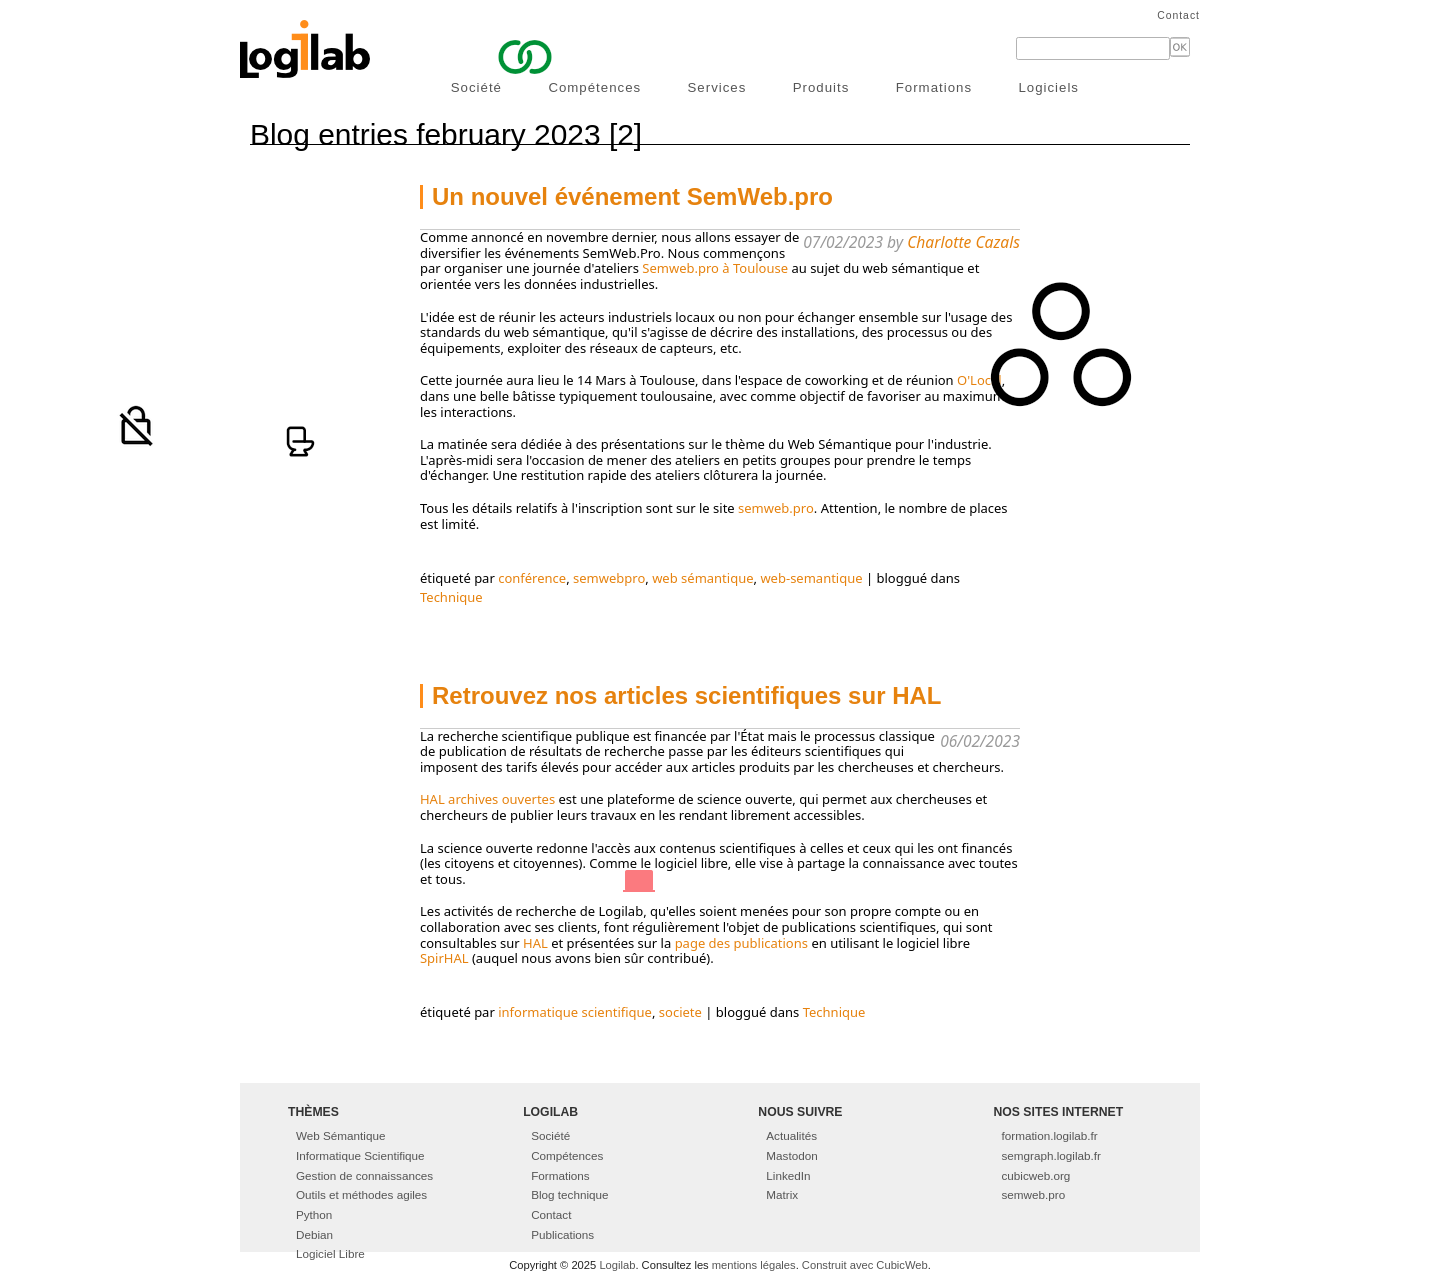  What do you see at coordinates (525, 57) in the screenshot?
I see `view connections or relationships between items` at bounding box center [525, 57].